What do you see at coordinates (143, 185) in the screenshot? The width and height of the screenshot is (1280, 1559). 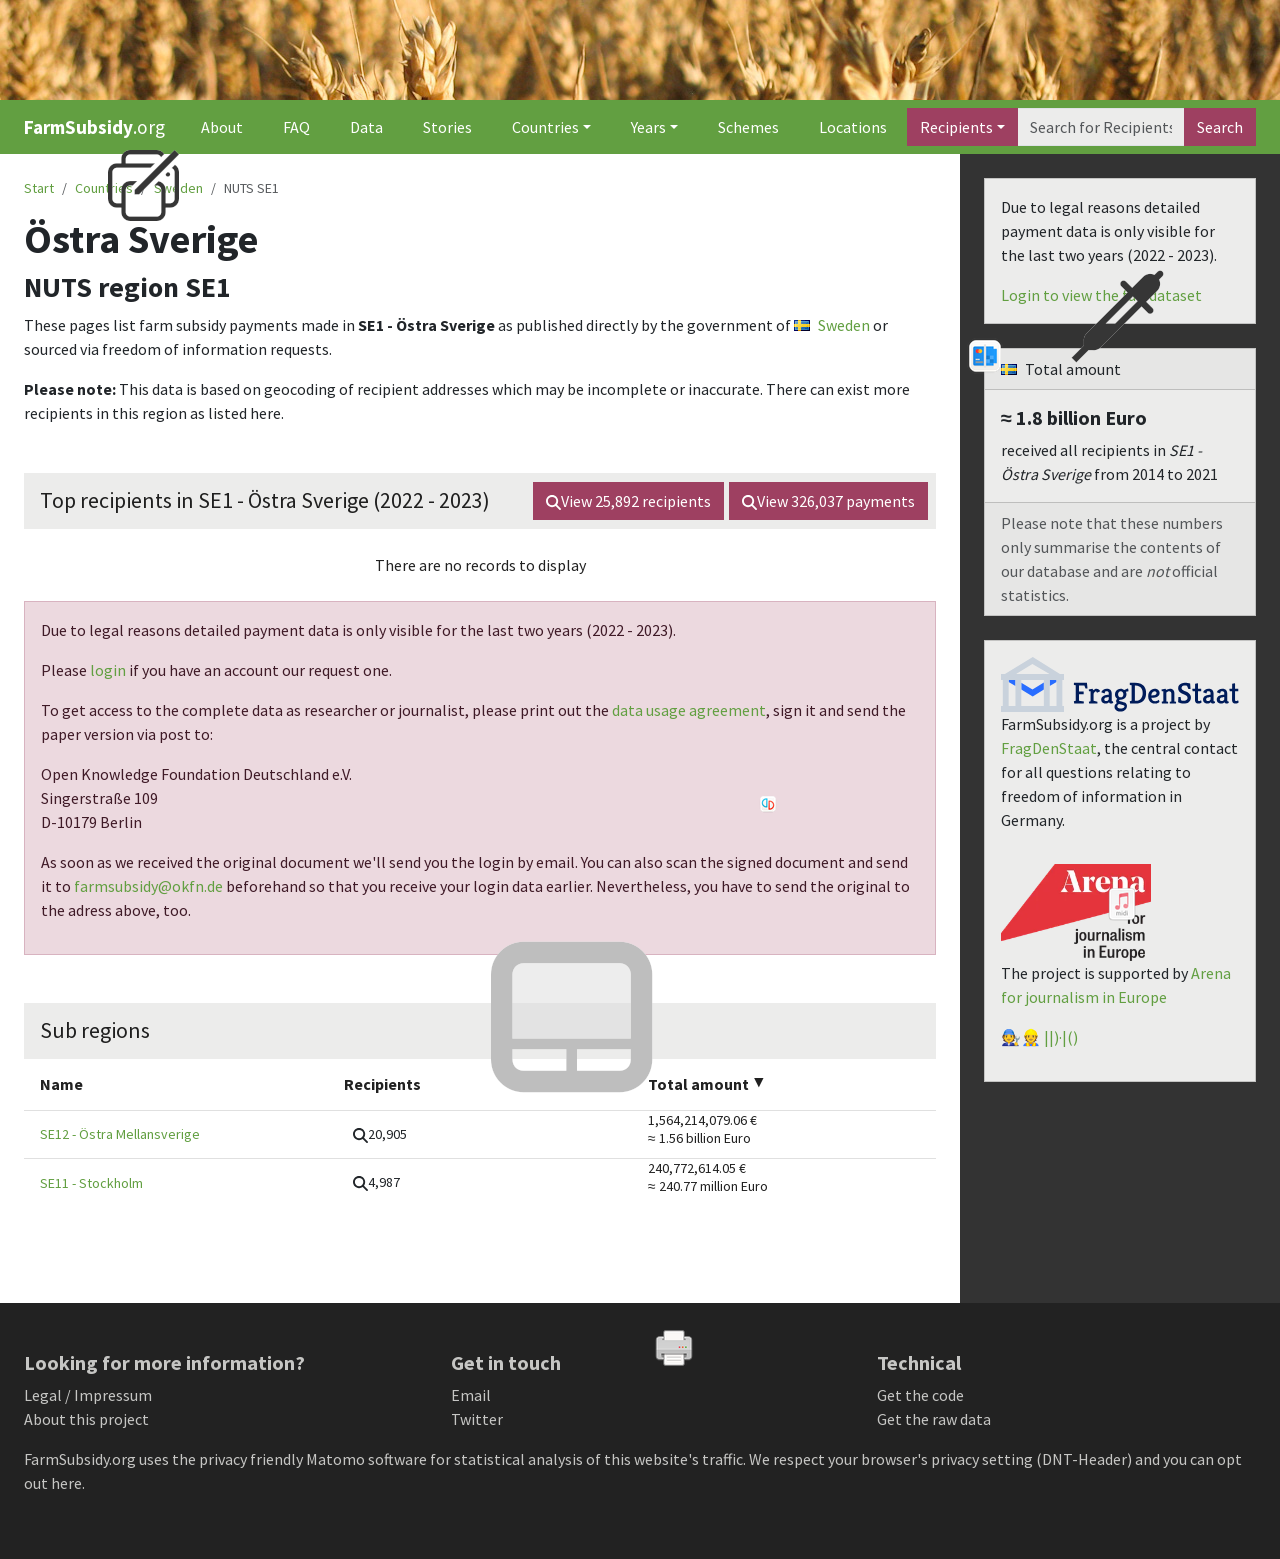 I see `open print editor application` at bounding box center [143, 185].